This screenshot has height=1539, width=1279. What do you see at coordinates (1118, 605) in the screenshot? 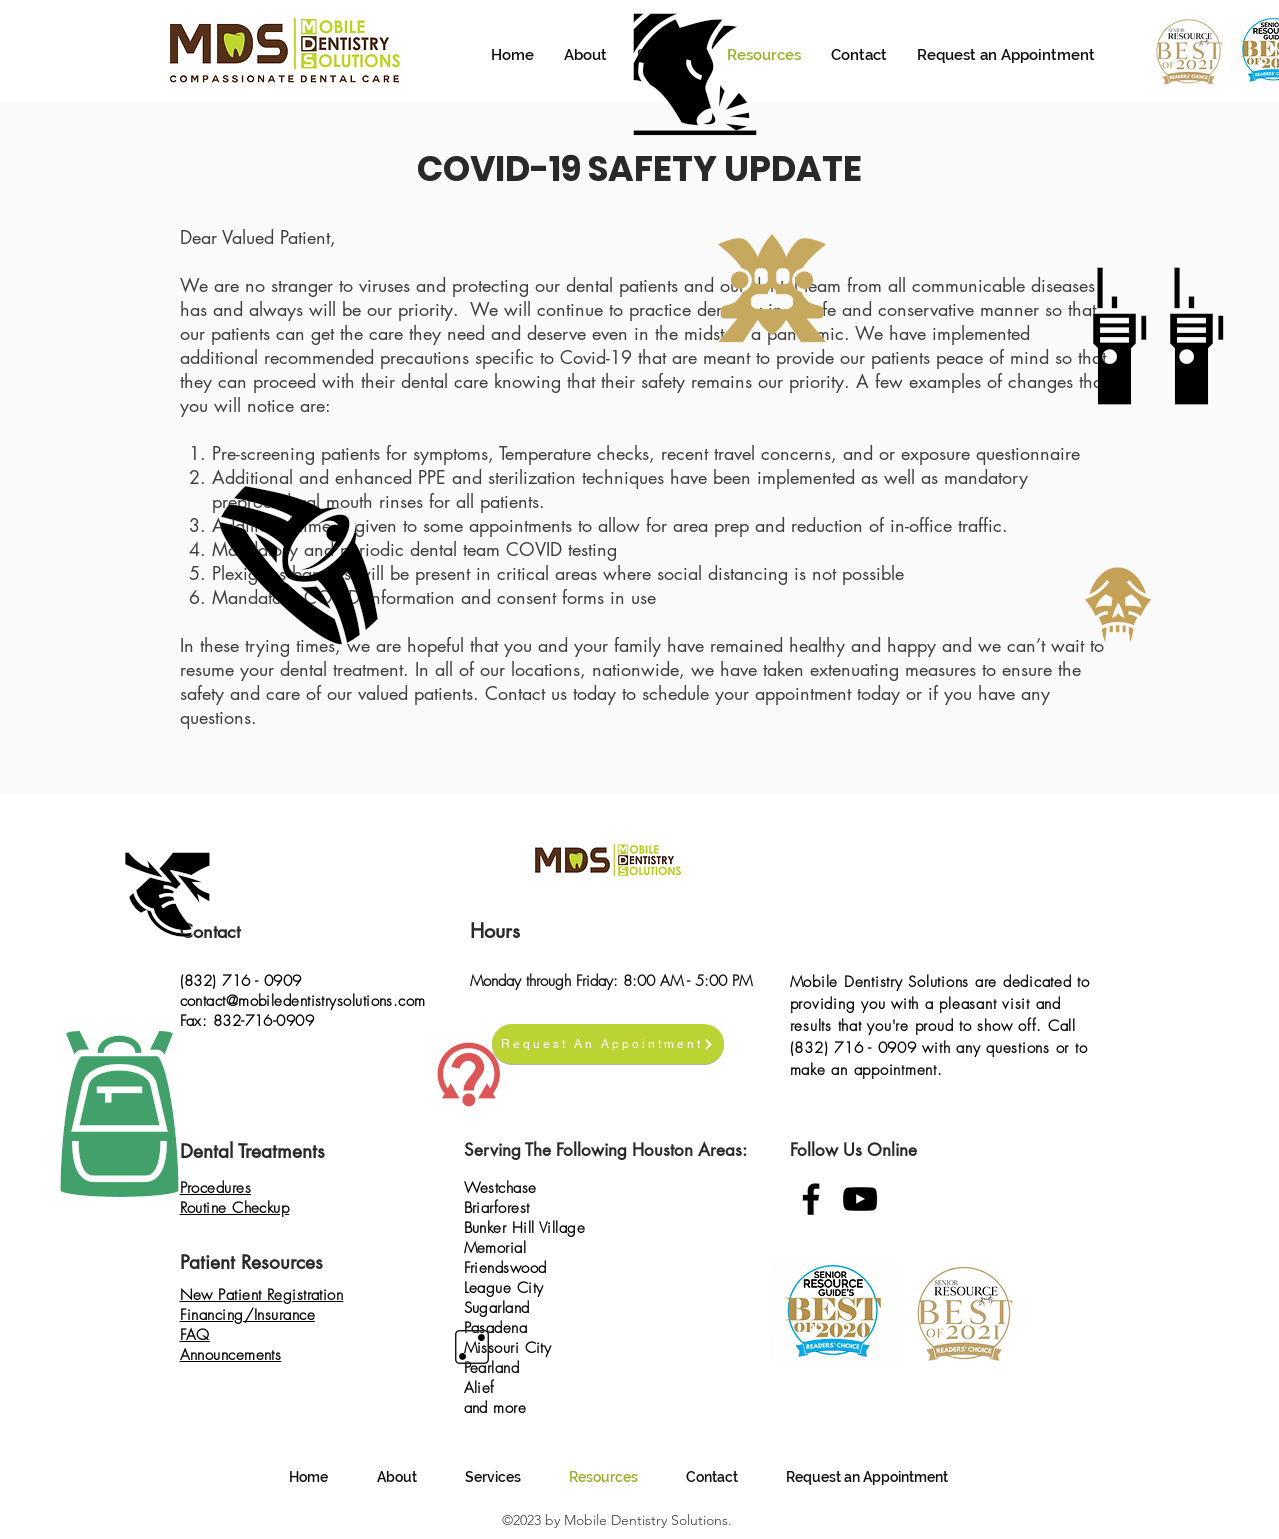
I see `indicates danger or deadly hazard in game` at bounding box center [1118, 605].